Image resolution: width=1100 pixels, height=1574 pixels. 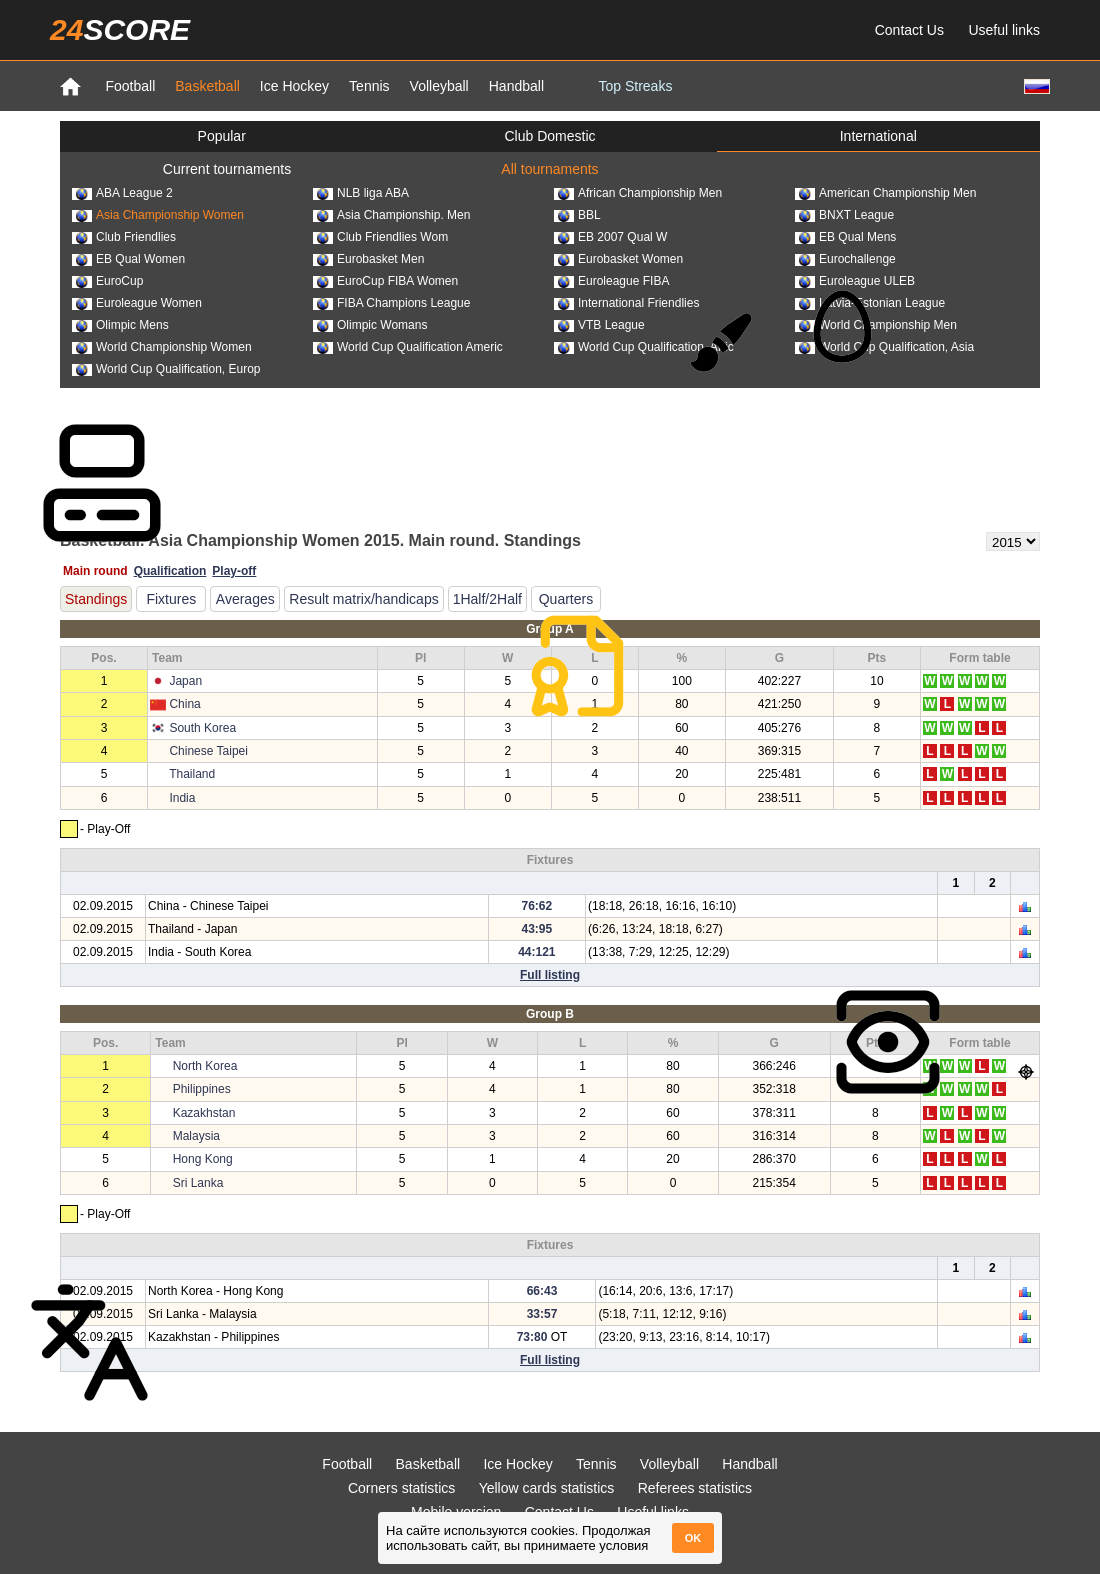 I want to click on change language settings, so click(x=89, y=1342).